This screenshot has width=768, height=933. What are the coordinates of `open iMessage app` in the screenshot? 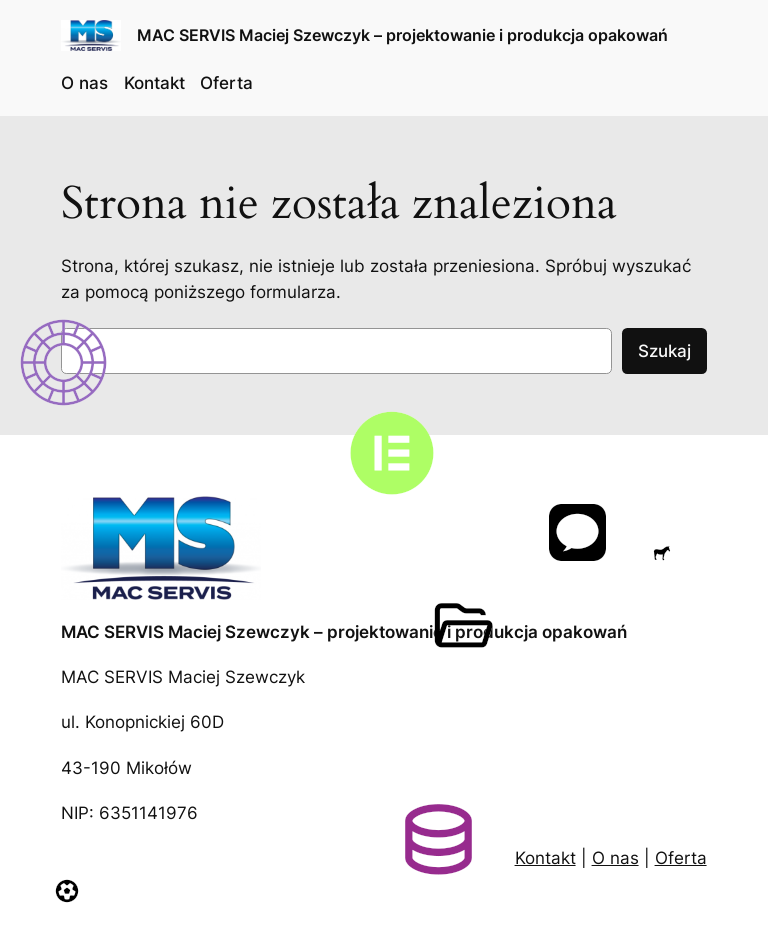 It's located at (577, 532).